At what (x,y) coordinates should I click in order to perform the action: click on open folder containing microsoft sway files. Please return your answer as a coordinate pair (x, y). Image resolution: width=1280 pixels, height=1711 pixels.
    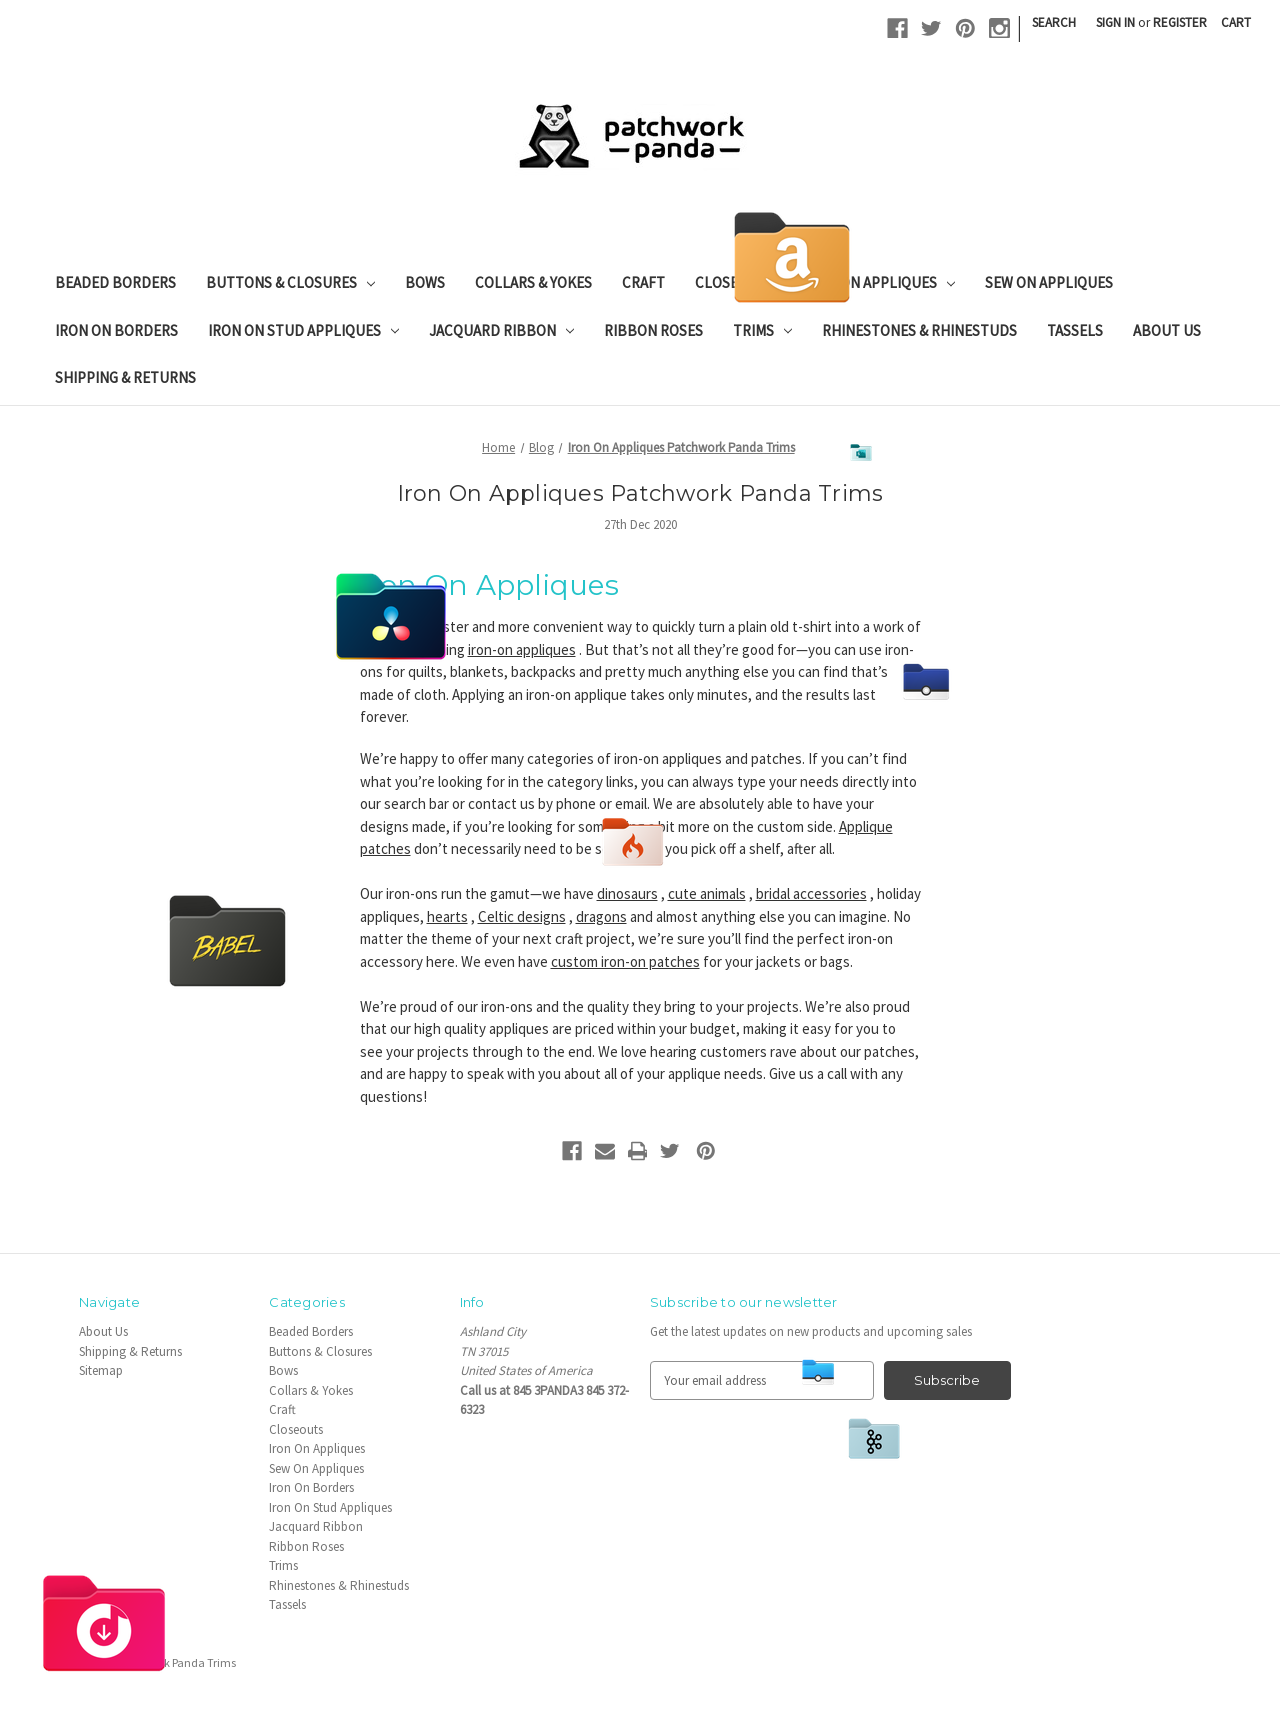
    Looking at the image, I should click on (861, 453).